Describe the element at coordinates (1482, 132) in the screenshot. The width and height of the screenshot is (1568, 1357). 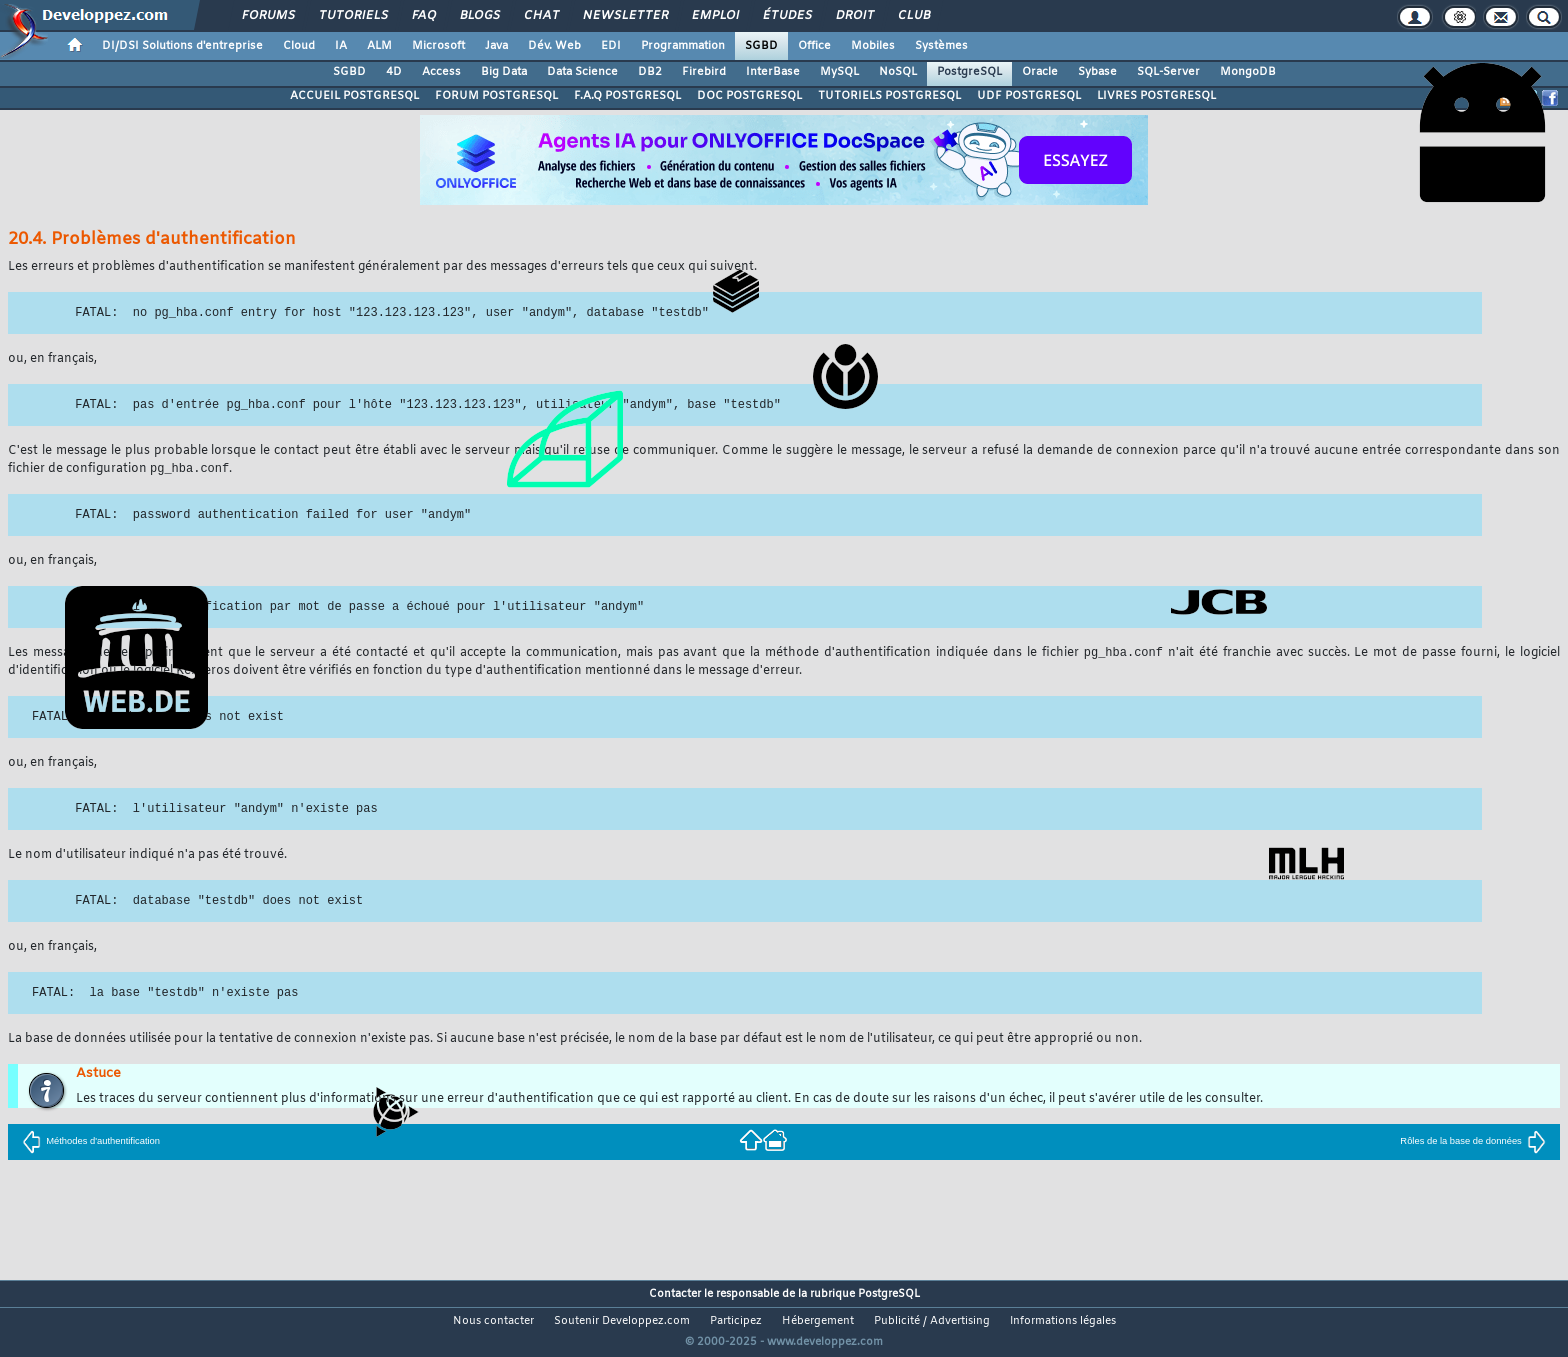
I see `android operating system logo` at that location.